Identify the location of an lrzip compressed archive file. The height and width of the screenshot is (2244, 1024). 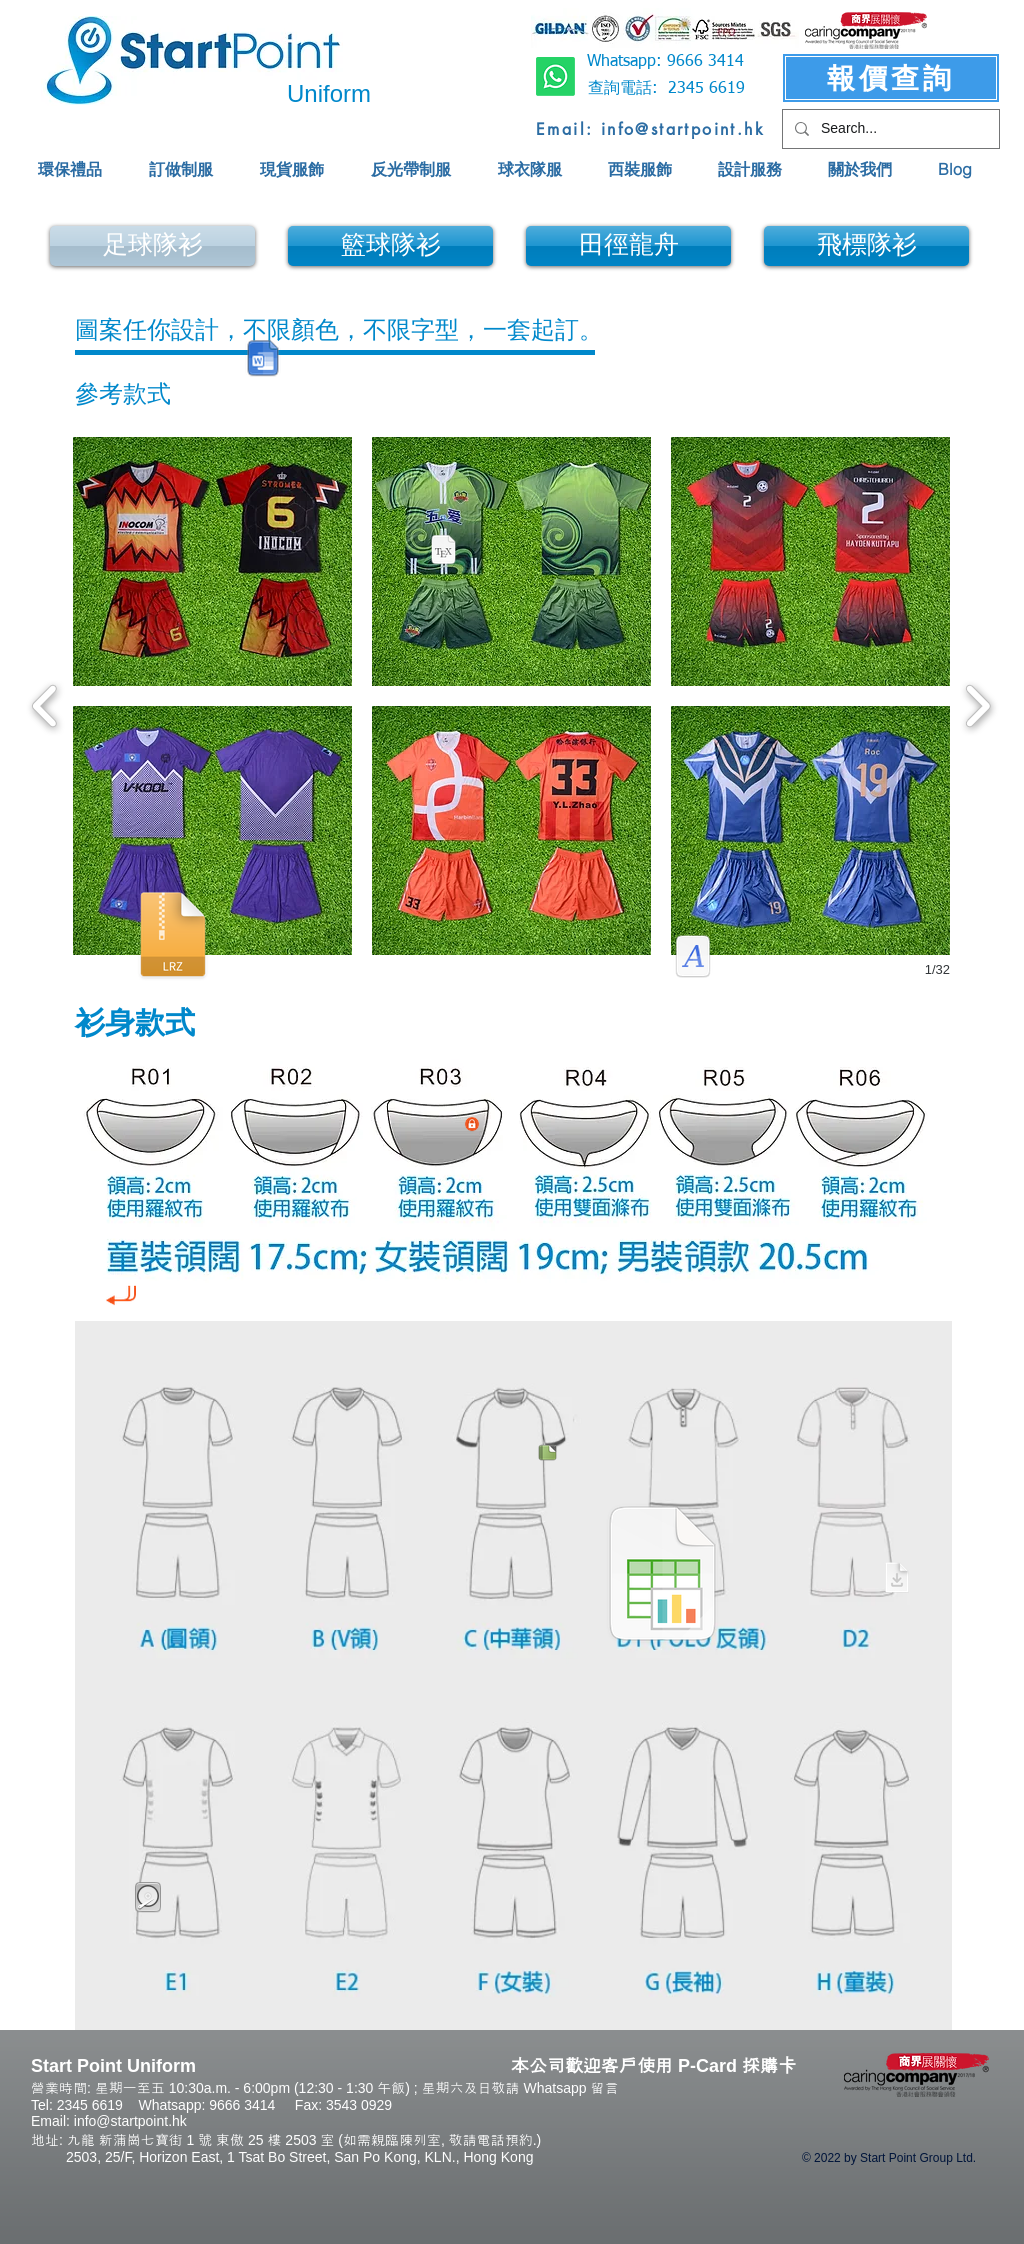
(173, 936).